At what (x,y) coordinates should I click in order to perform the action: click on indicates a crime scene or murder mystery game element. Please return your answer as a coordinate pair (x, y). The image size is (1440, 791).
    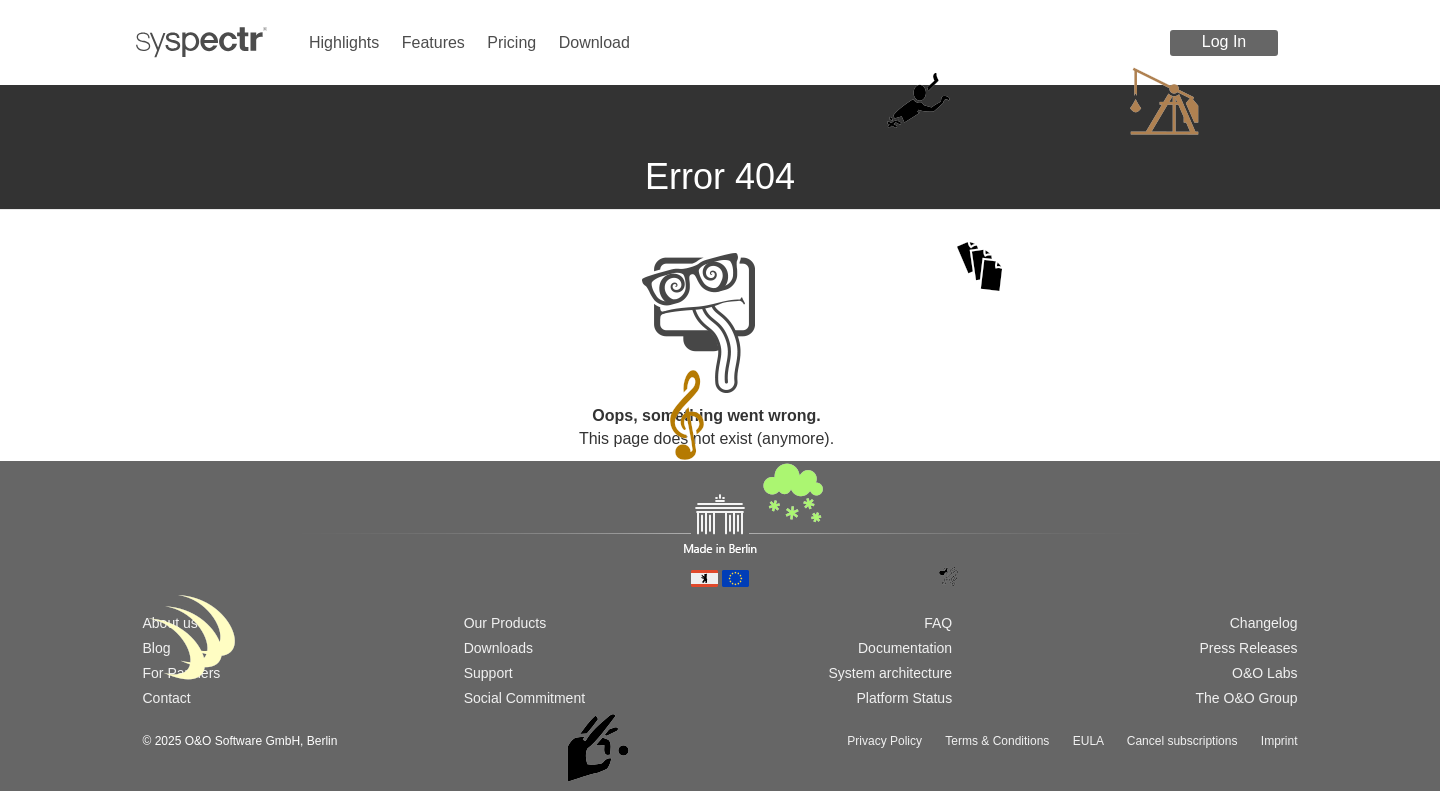
    Looking at the image, I should click on (948, 576).